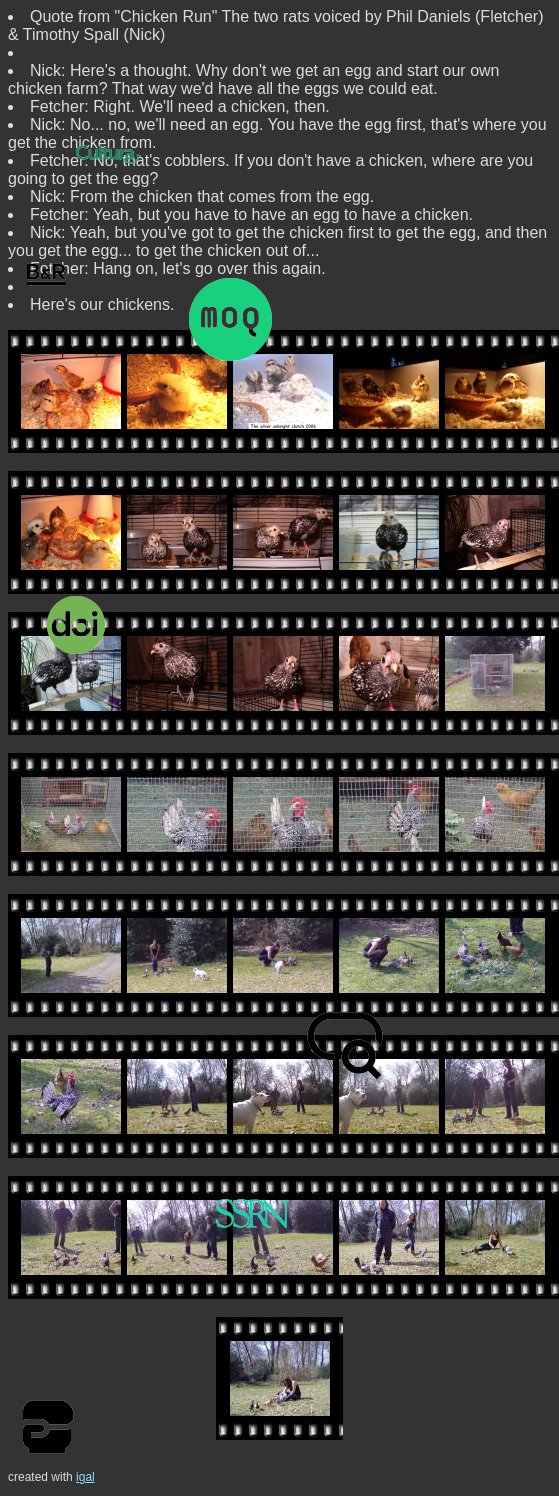 The image size is (559, 1496). What do you see at coordinates (108, 154) in the screenshot?
I see `navigate to the Cultura website or app` at bounding box center [108, 154].